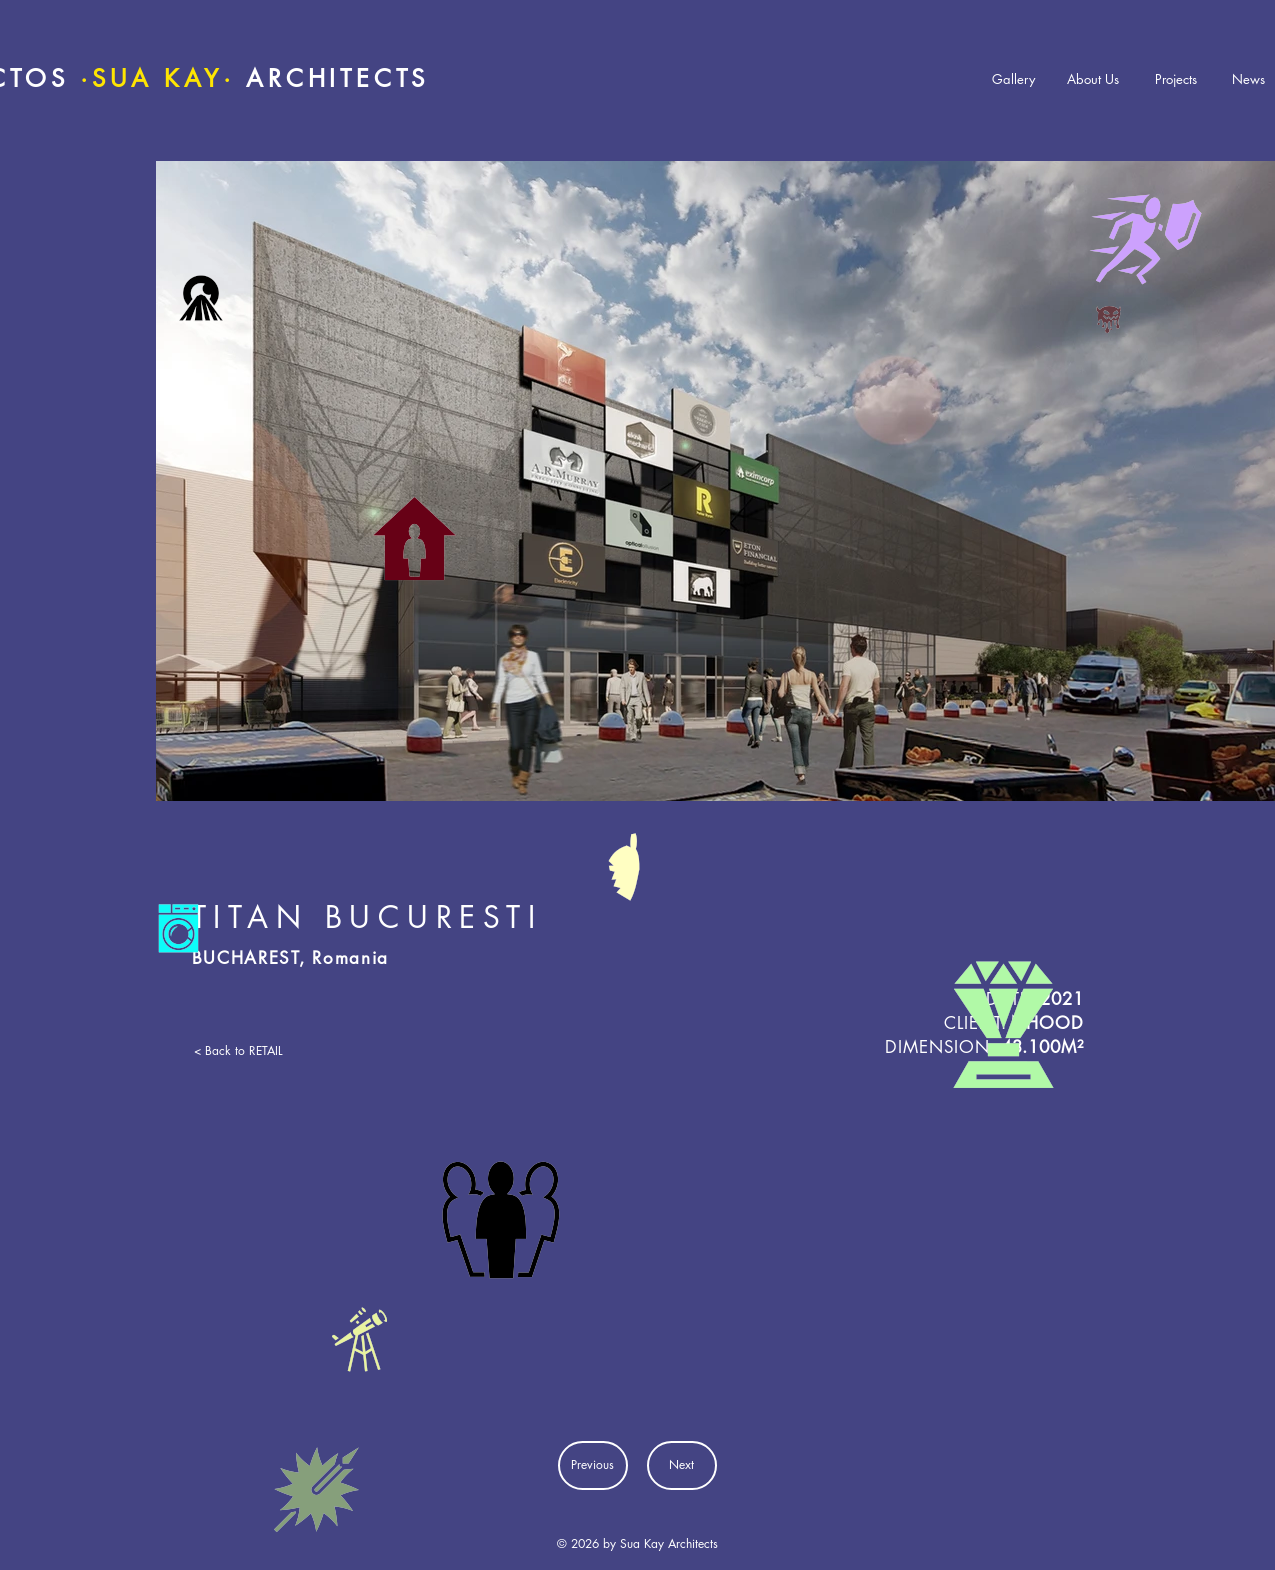 The height and width of the screenshot is (1570, 1275). What do you see at coordinates (501, 1220) in the screenshot?
I see `switch to multiplayer or team mode` at bounding box center [501, 1220].